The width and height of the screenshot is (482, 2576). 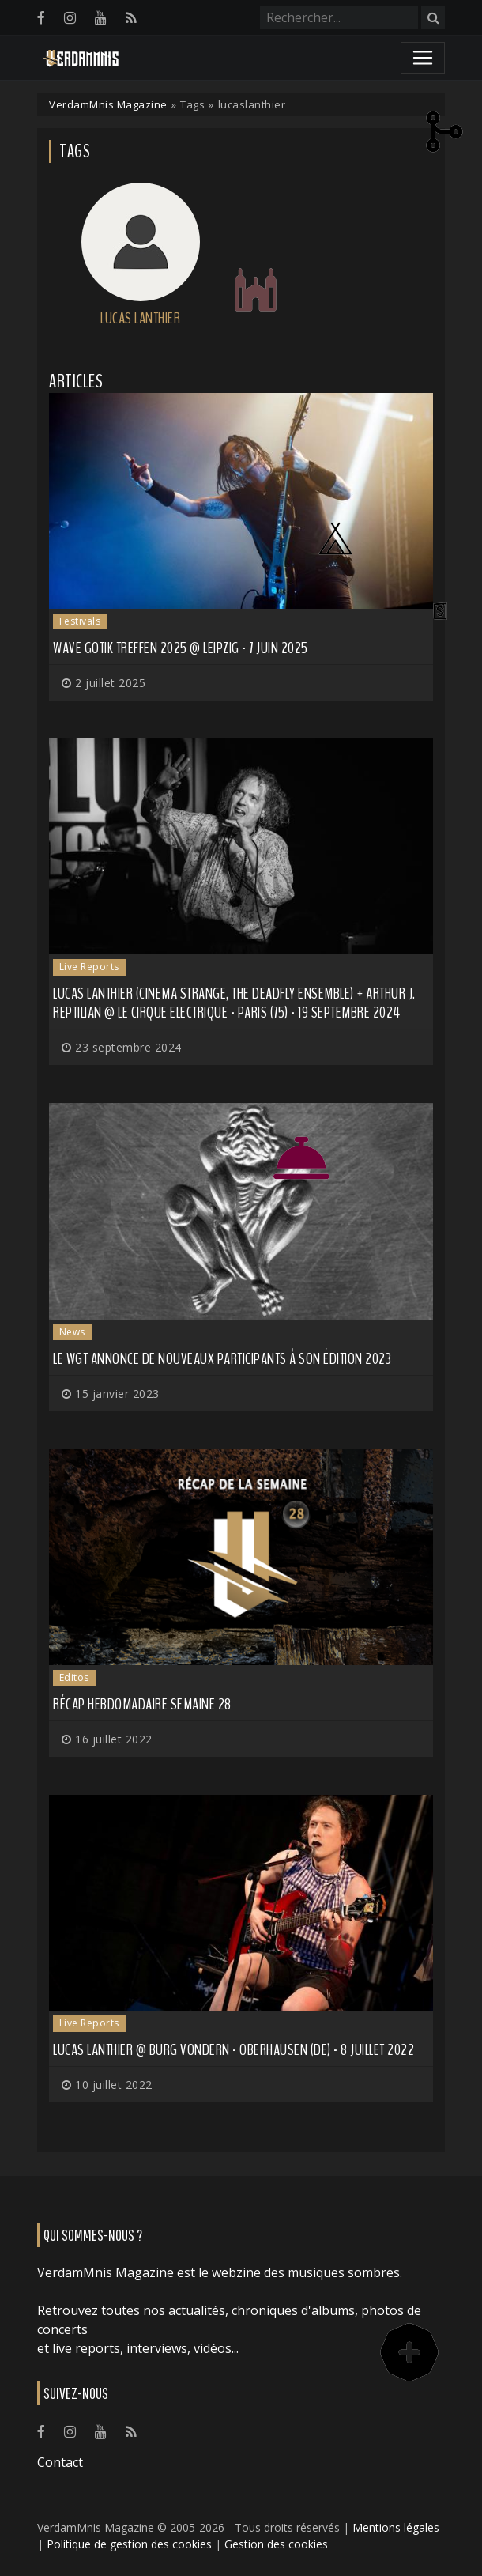 What do you see at coordinates (335, 540) in the screenshot?
I see `view camping or outdoor accommodations` at bounding box center [335, 540].